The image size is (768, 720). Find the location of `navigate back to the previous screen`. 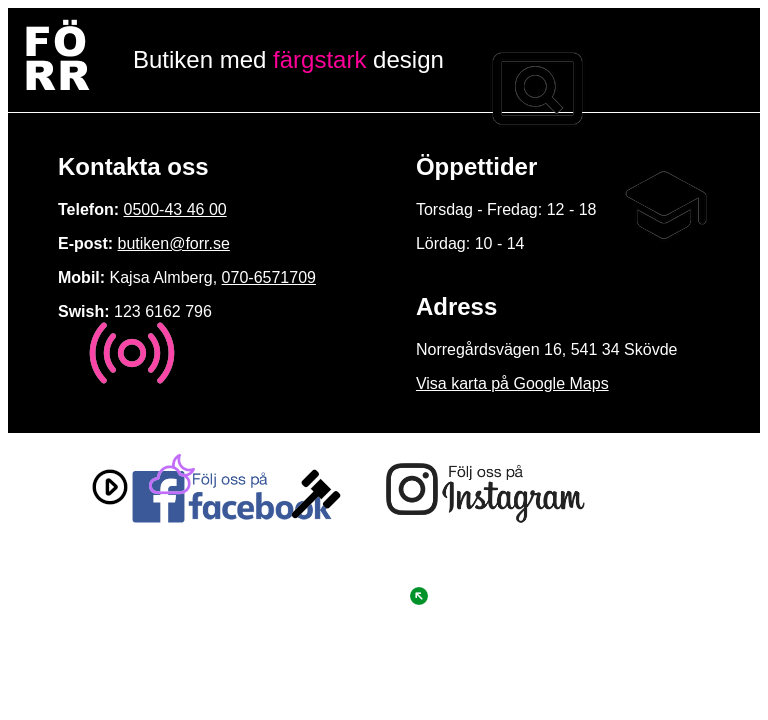

navigate back to the previous screen is located at coordinates (419, 596).